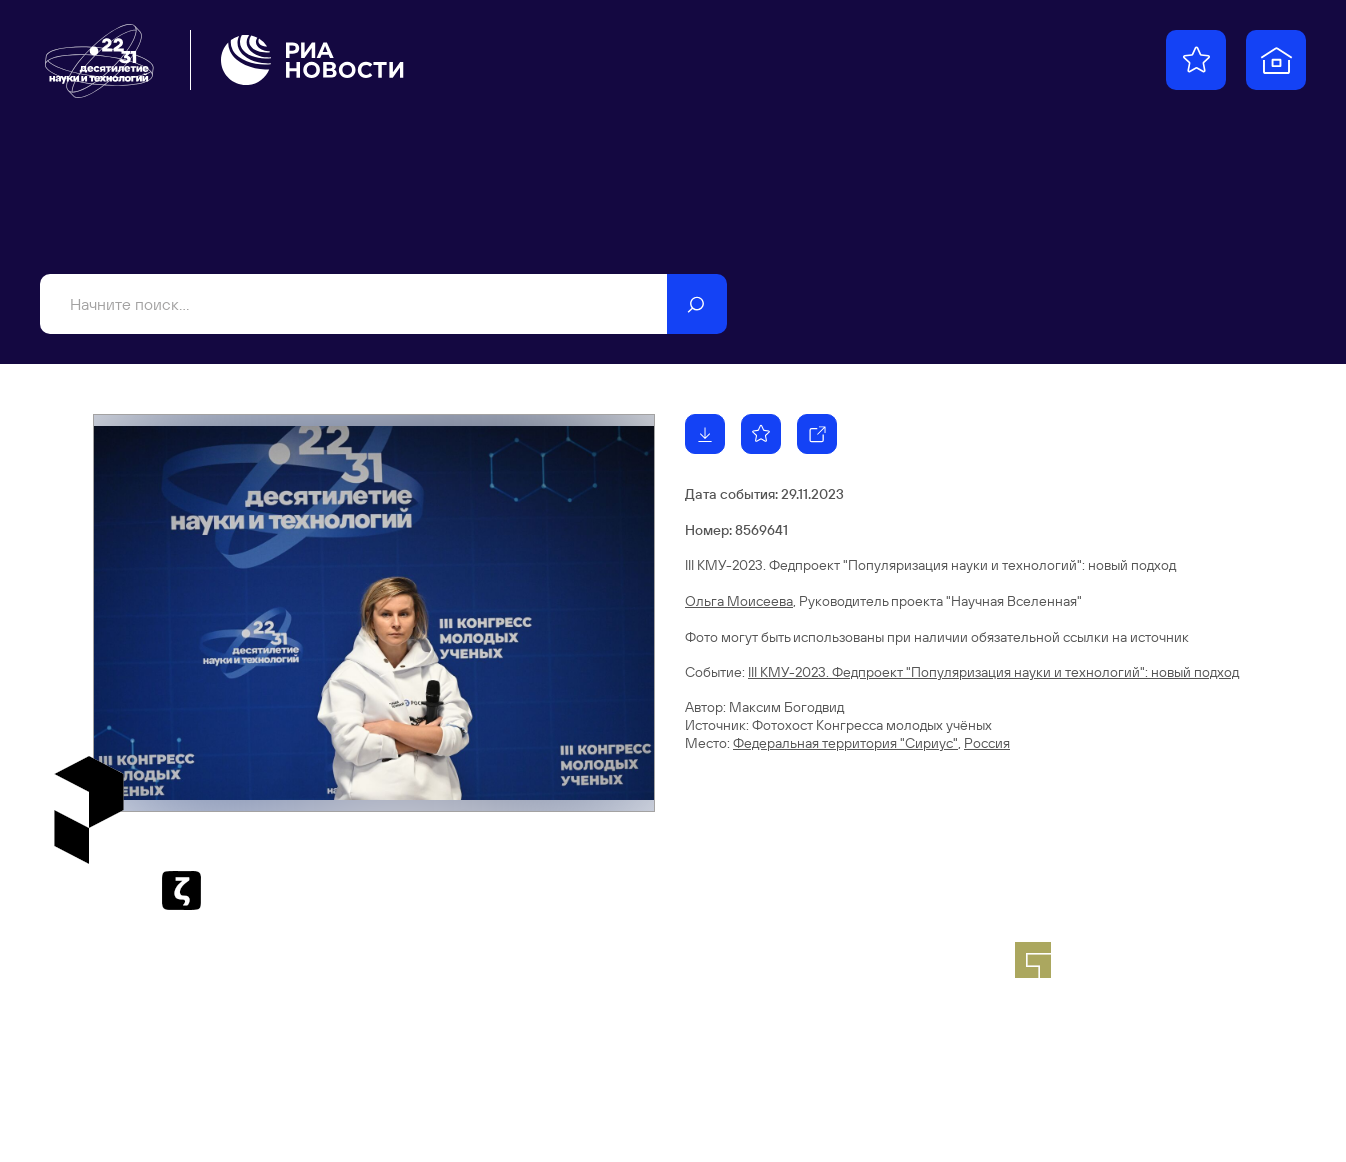  What do you see at coordinates (181, 890) in the screenshot?
I see `open zettlr markdown editor` at bounding box center [181, 890].